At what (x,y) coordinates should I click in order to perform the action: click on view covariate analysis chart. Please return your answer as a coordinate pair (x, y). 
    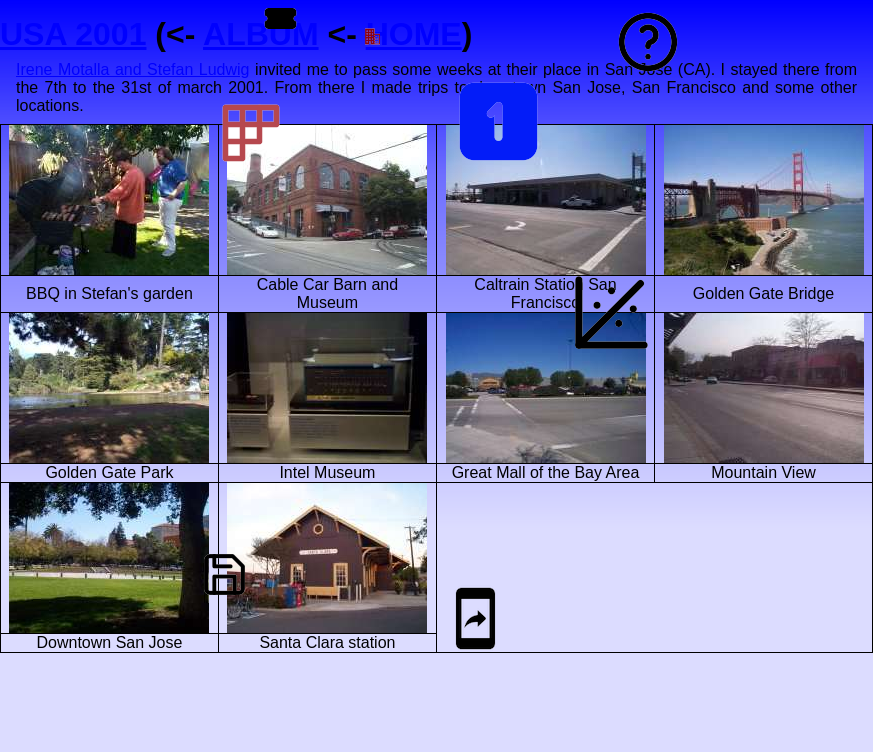
    Looking at the image, I should click on (611, 312).